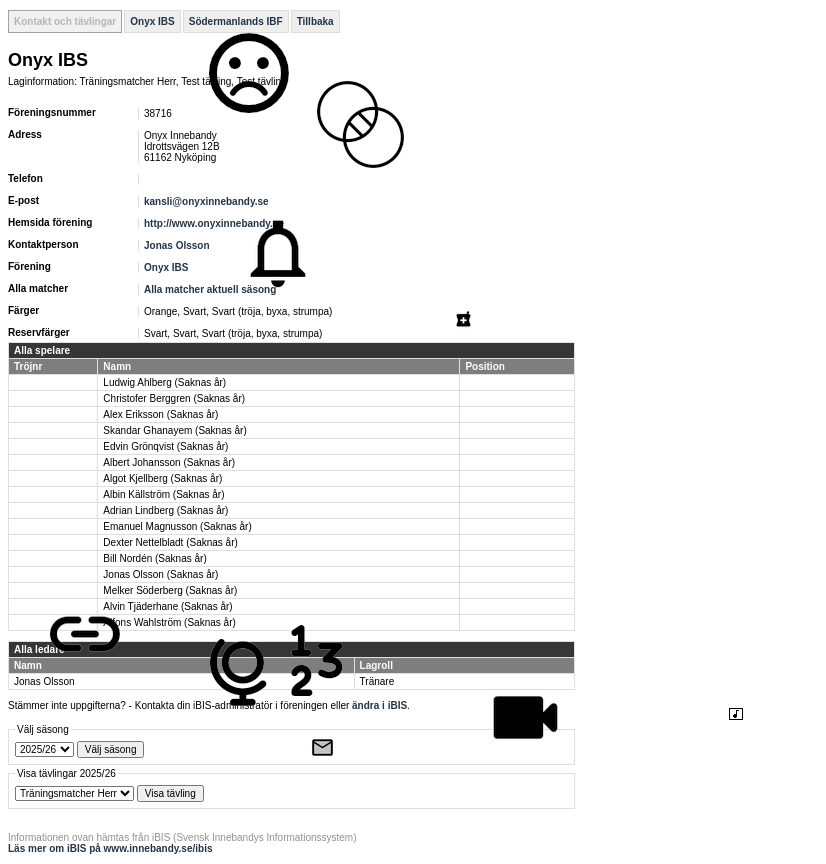 This screenshot has width=826, height=864. I want to click on copy or share a link, so click(85, 634).